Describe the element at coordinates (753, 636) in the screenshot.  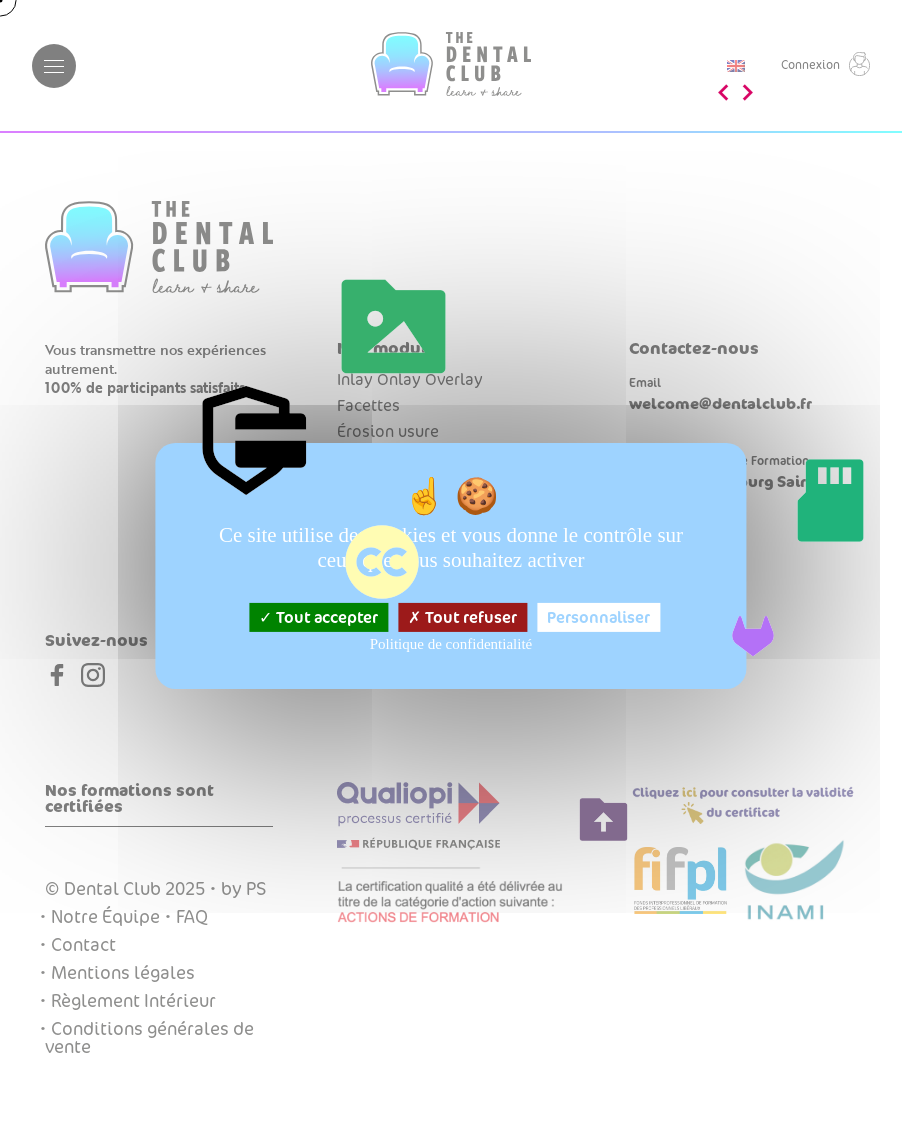
I see `open GitLab repository` at that location.